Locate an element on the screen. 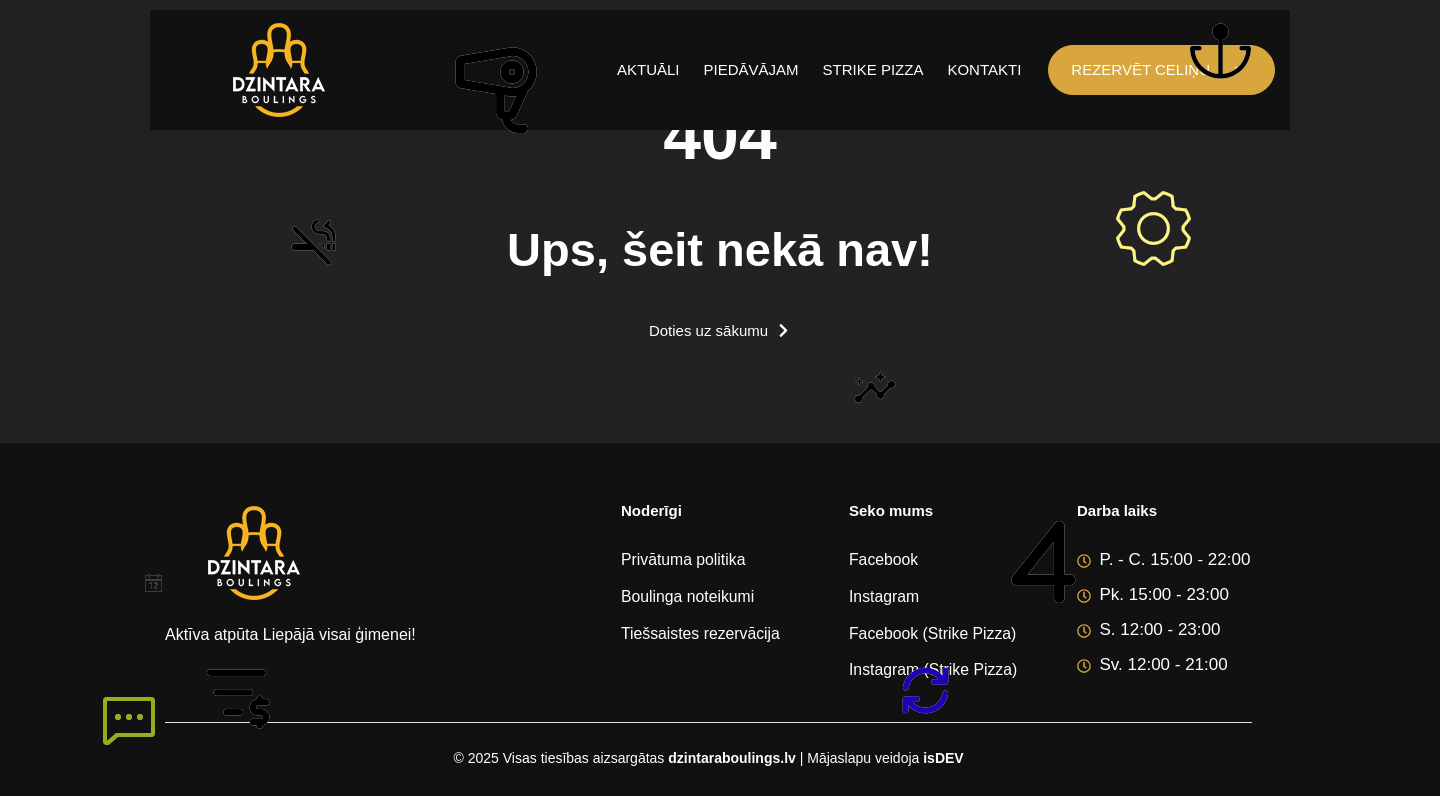 This screenshot has width=1440, height=798. anchor link or reference point in a document is located at coordinates (1220, 50).